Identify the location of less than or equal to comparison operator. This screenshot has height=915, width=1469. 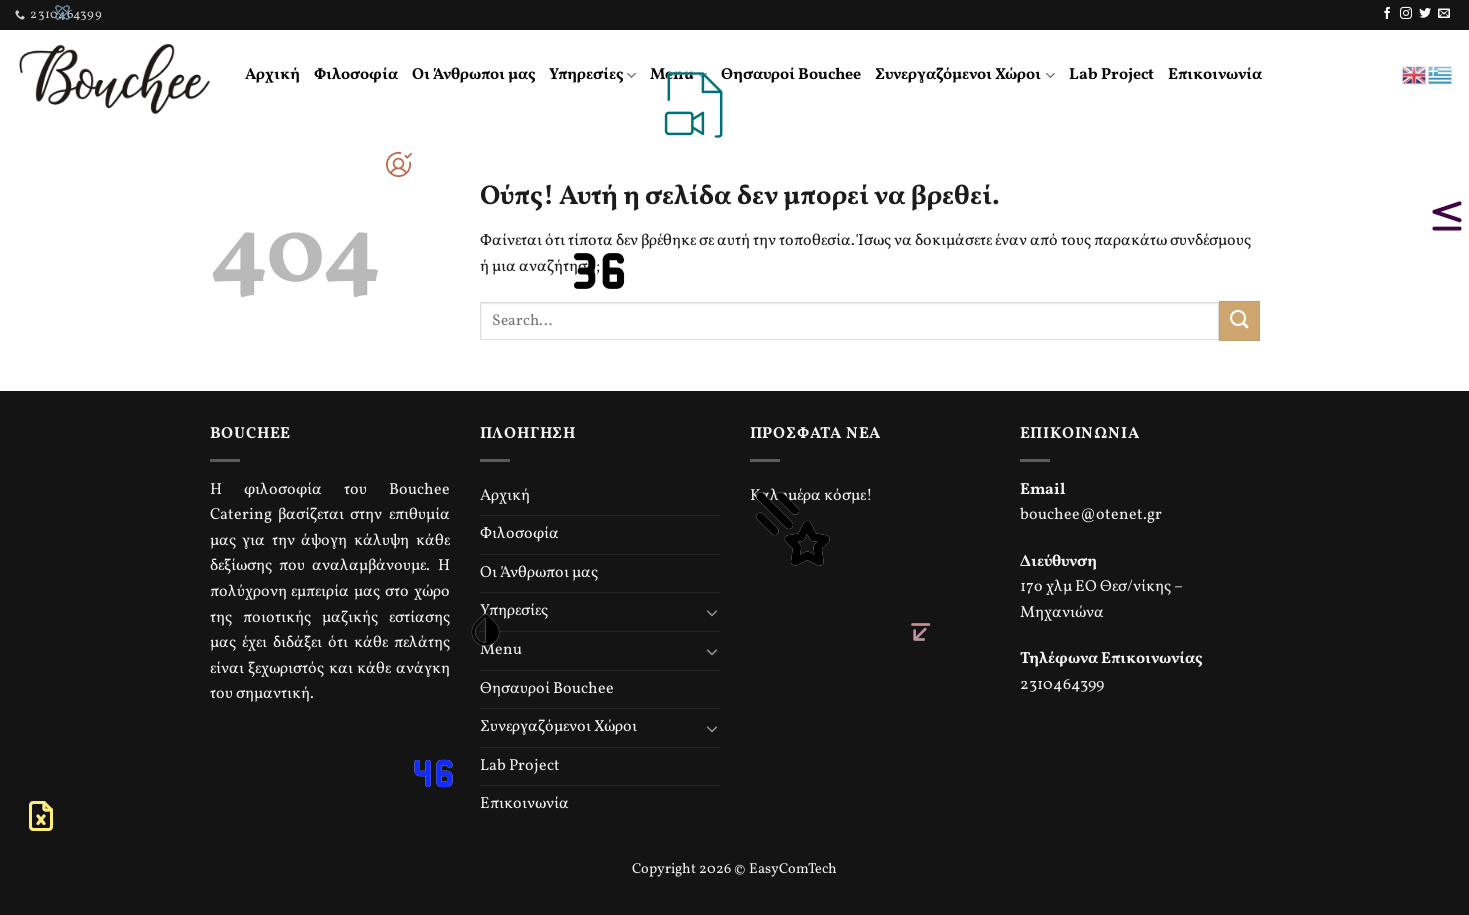
(1447, 216).